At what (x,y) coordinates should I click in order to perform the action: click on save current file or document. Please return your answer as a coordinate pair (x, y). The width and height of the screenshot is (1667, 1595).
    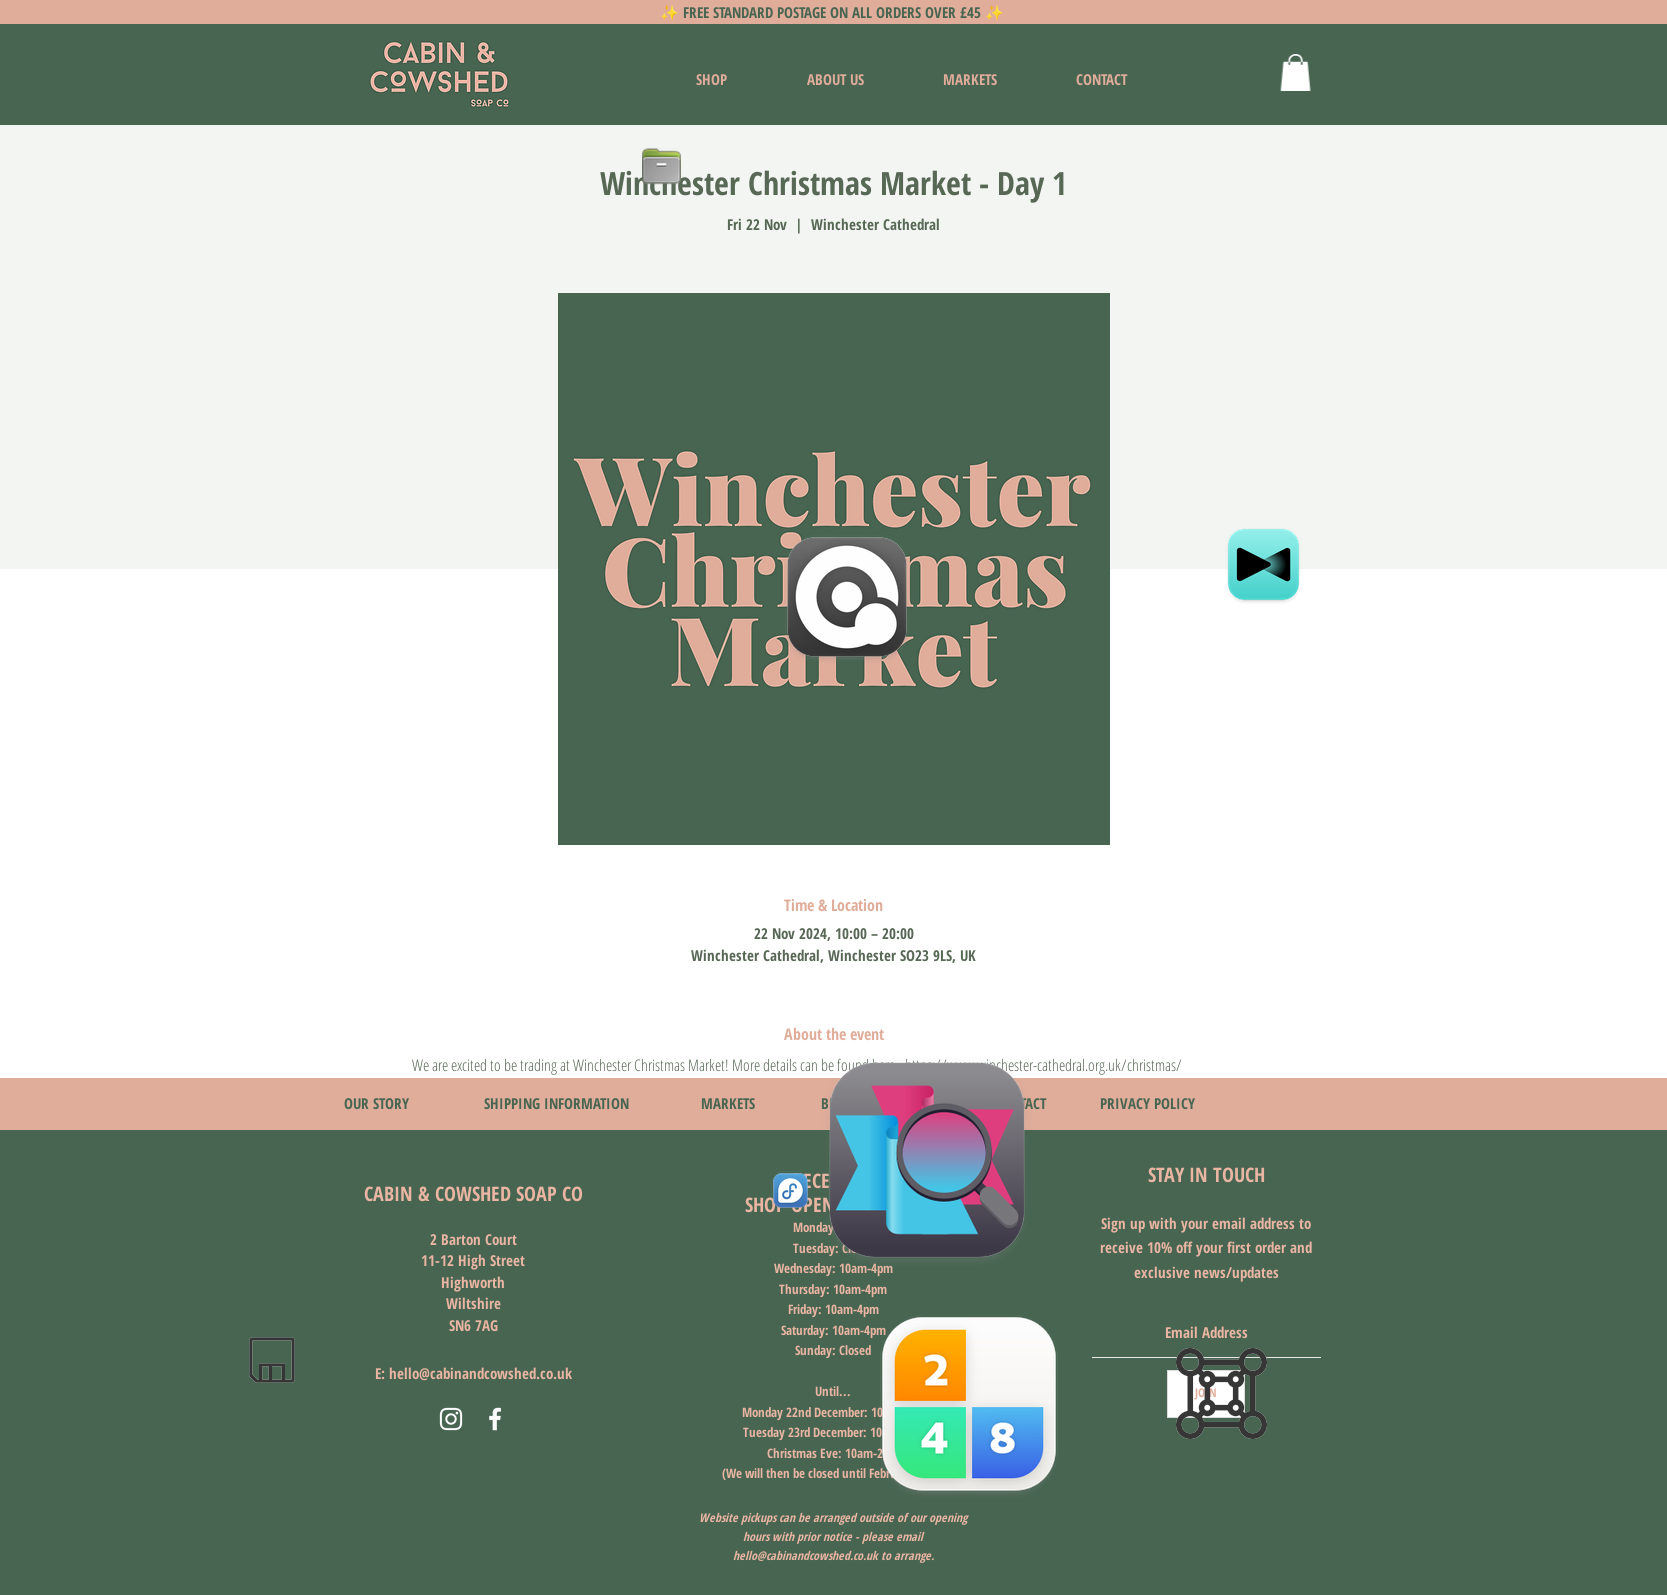
    Looking at the image, I should click on (272, 1360).